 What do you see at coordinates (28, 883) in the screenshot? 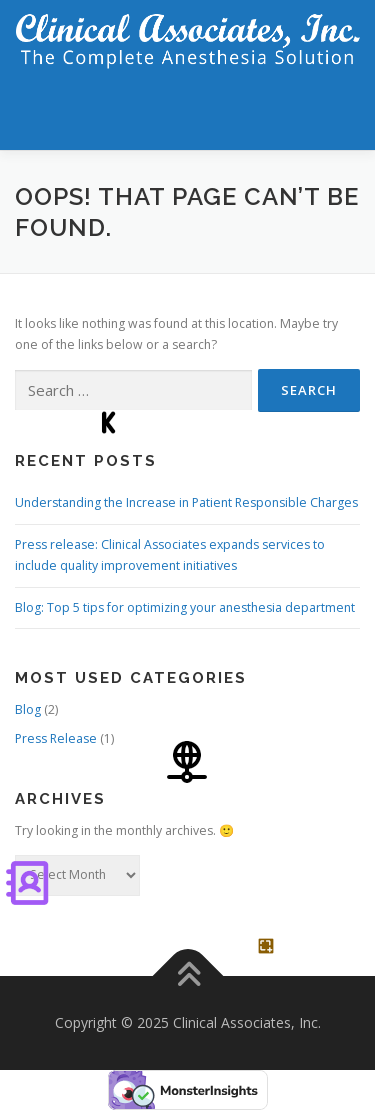
I see `access your contacts list` at bounding box center [28, 883].